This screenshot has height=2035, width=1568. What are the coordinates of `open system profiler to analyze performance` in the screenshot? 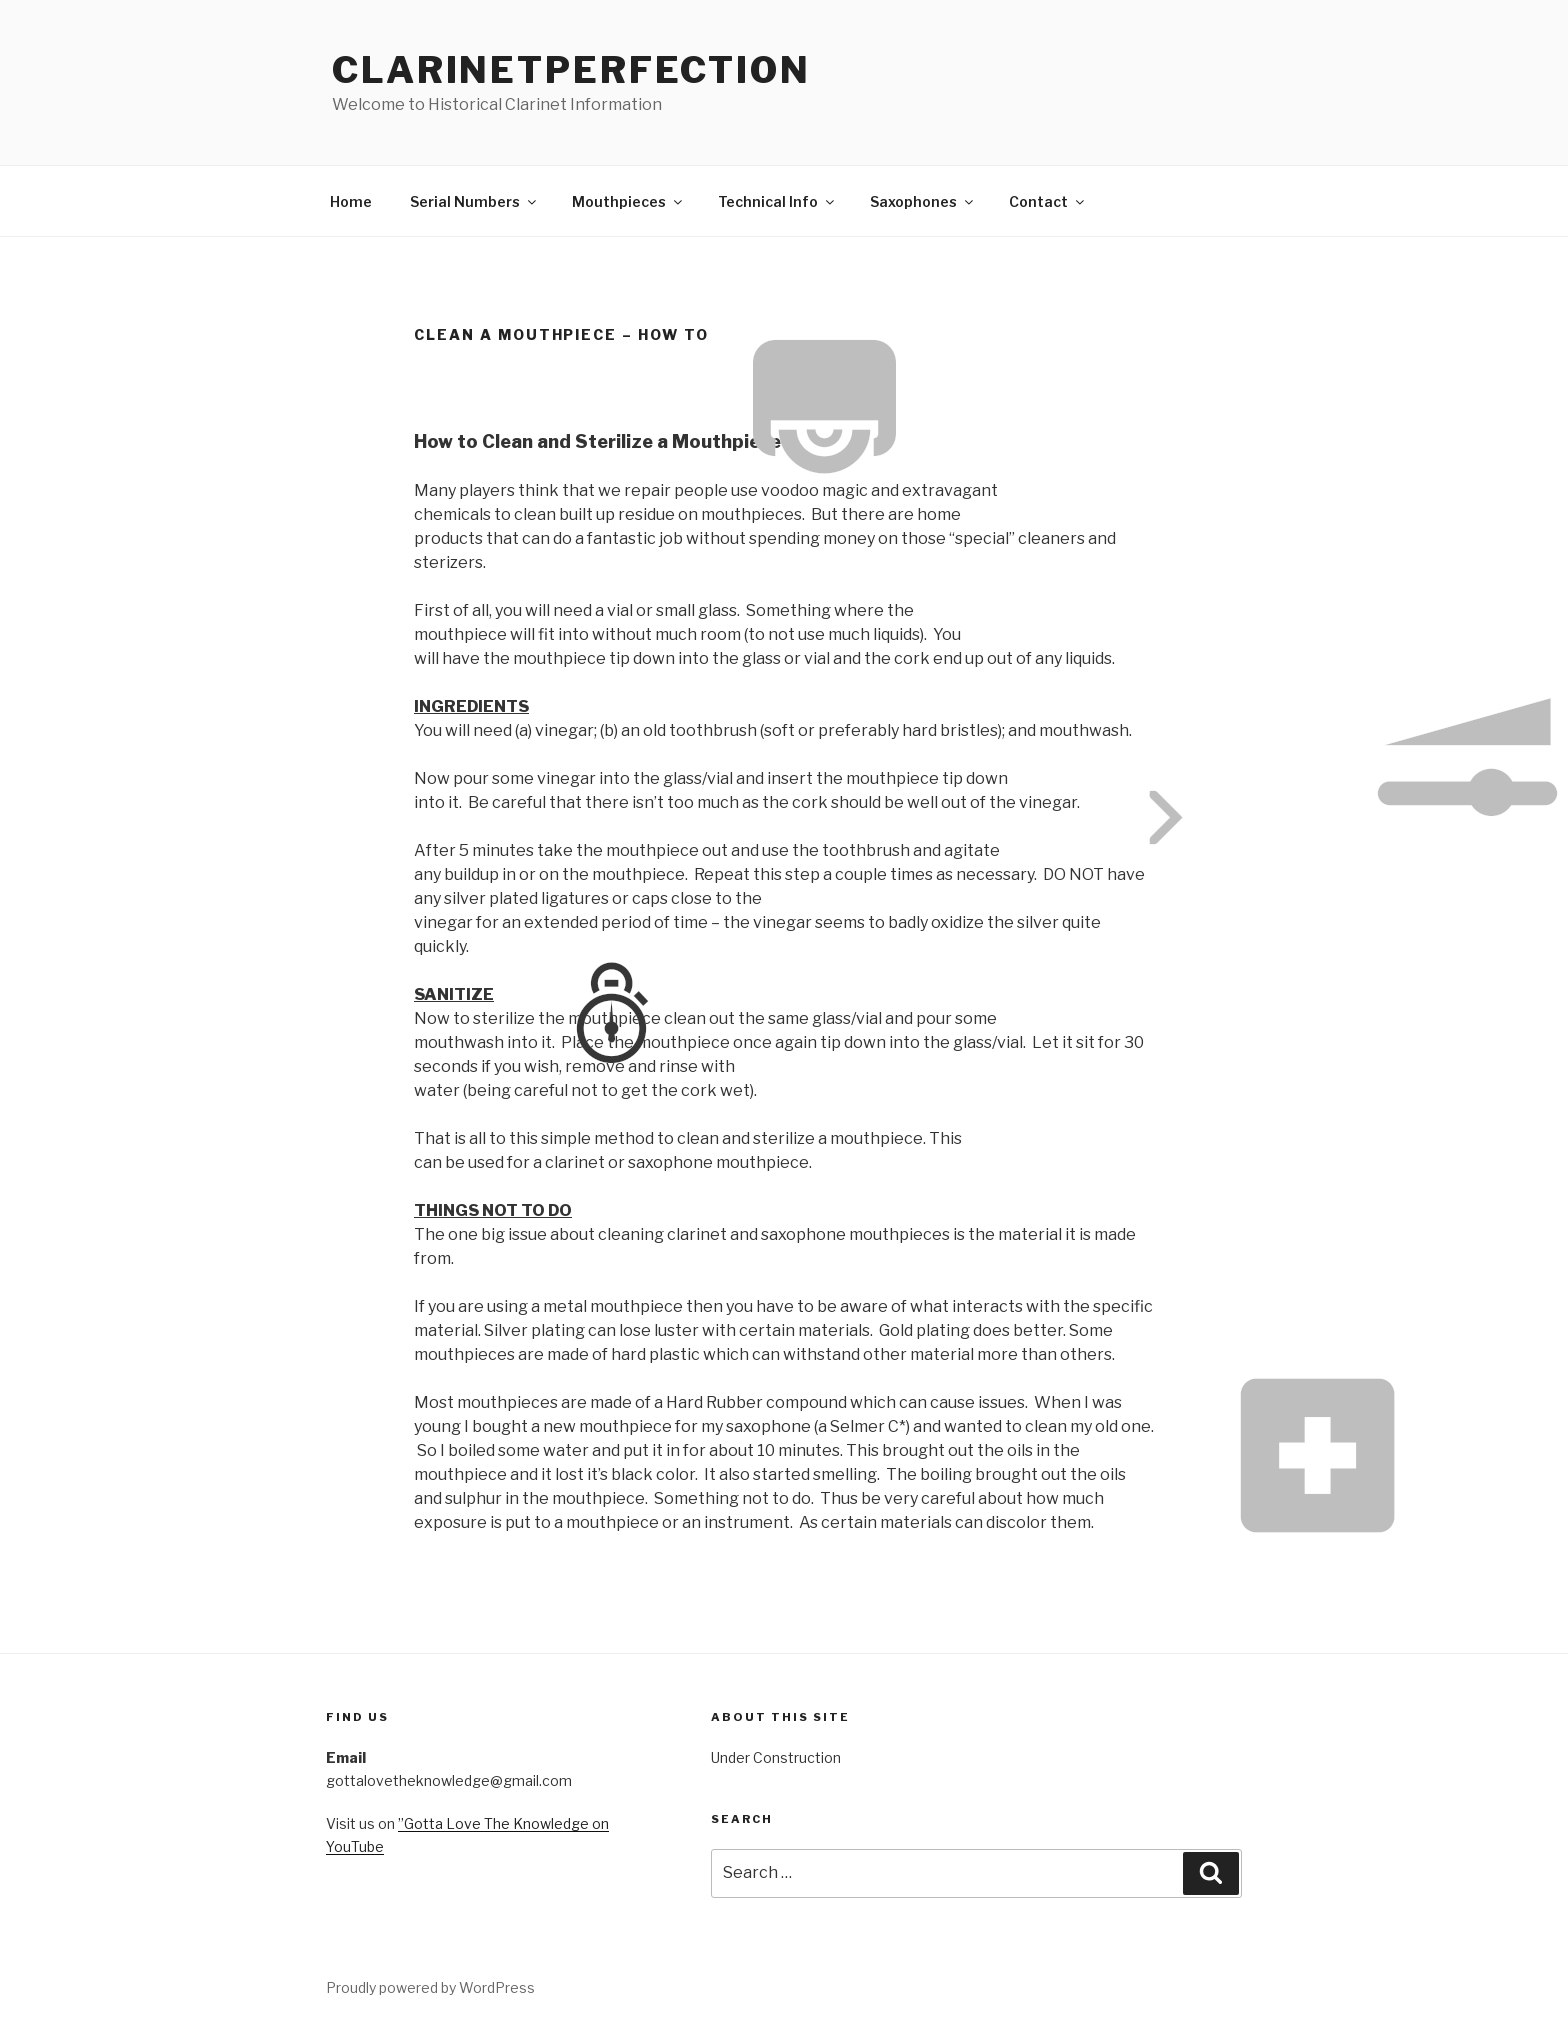 It's located at (611, 1014).